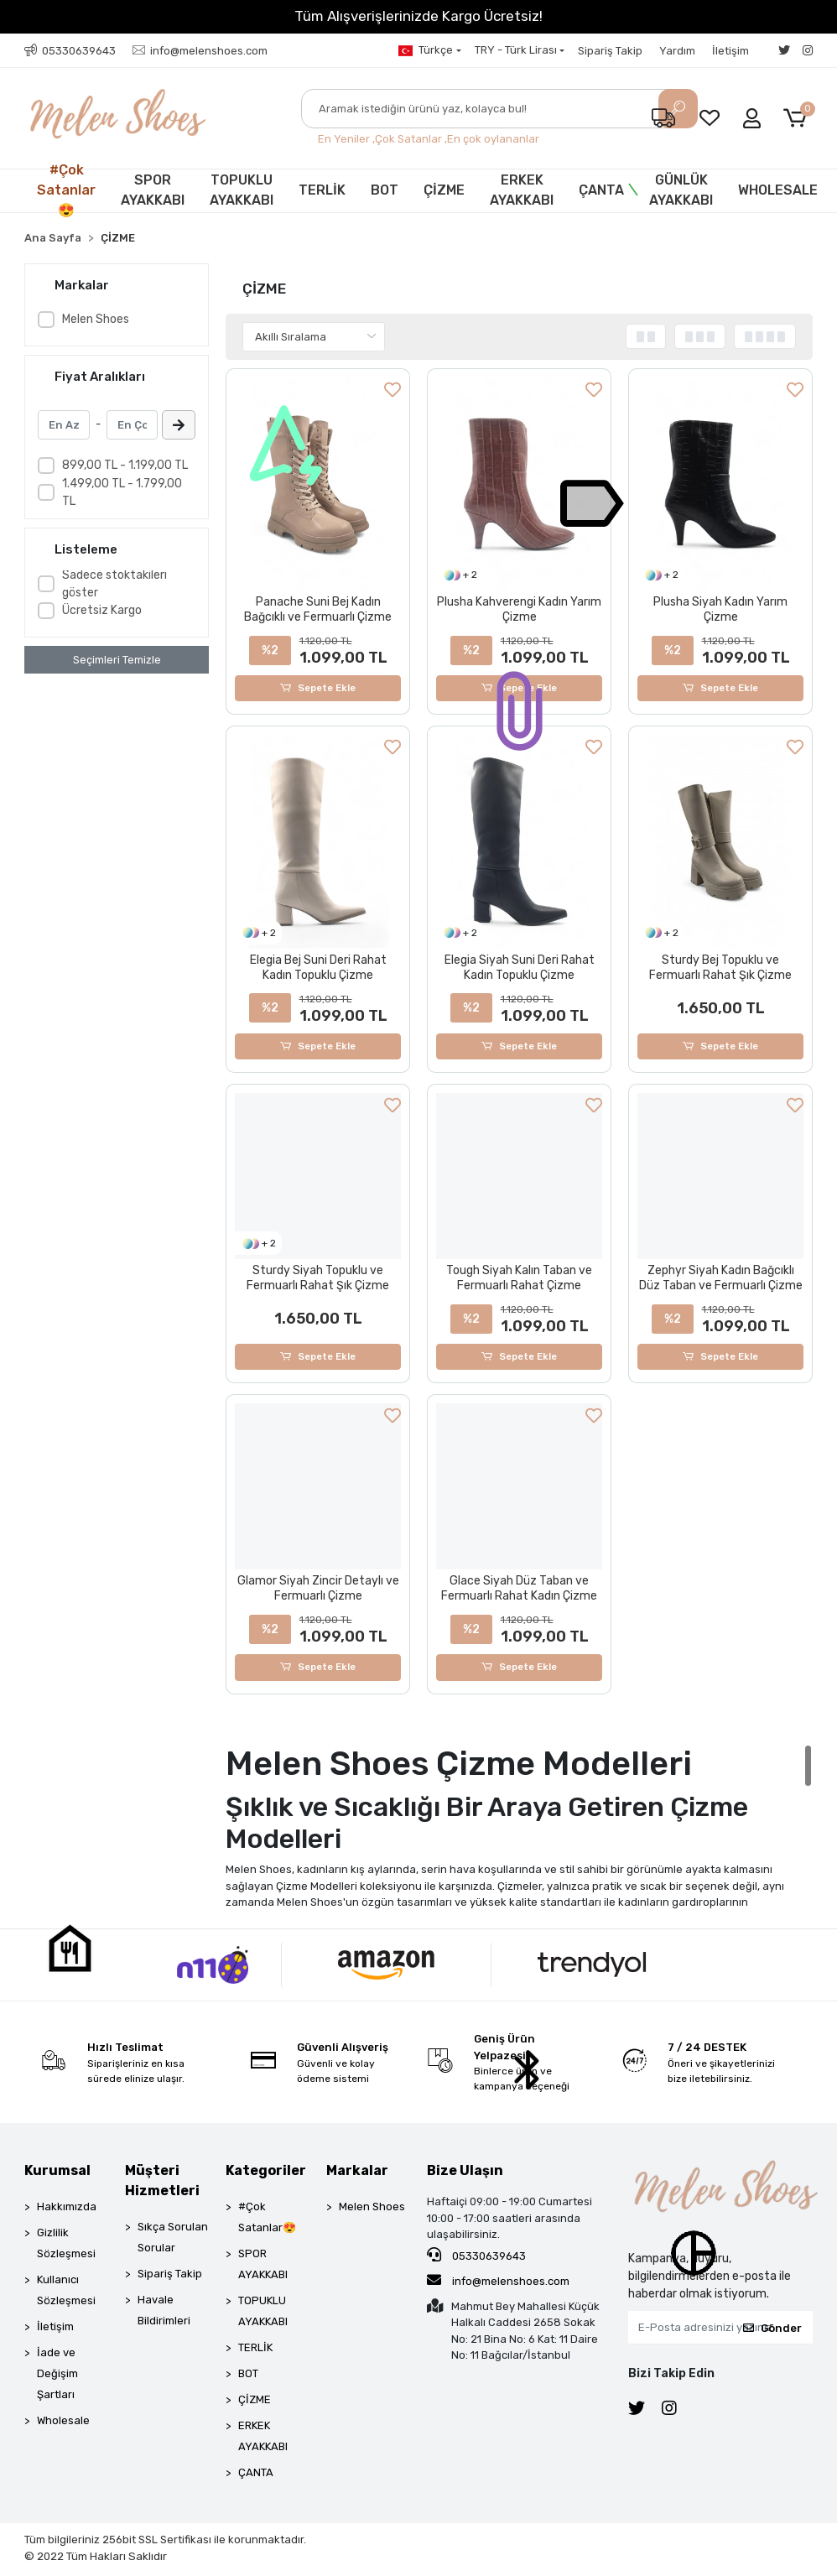 The image size is (837, 2576). What do you see at coordinates (528, 2069) in the screenshot?
I see `toggle bluetooth connectivity` at bounding box center [528, 2069].